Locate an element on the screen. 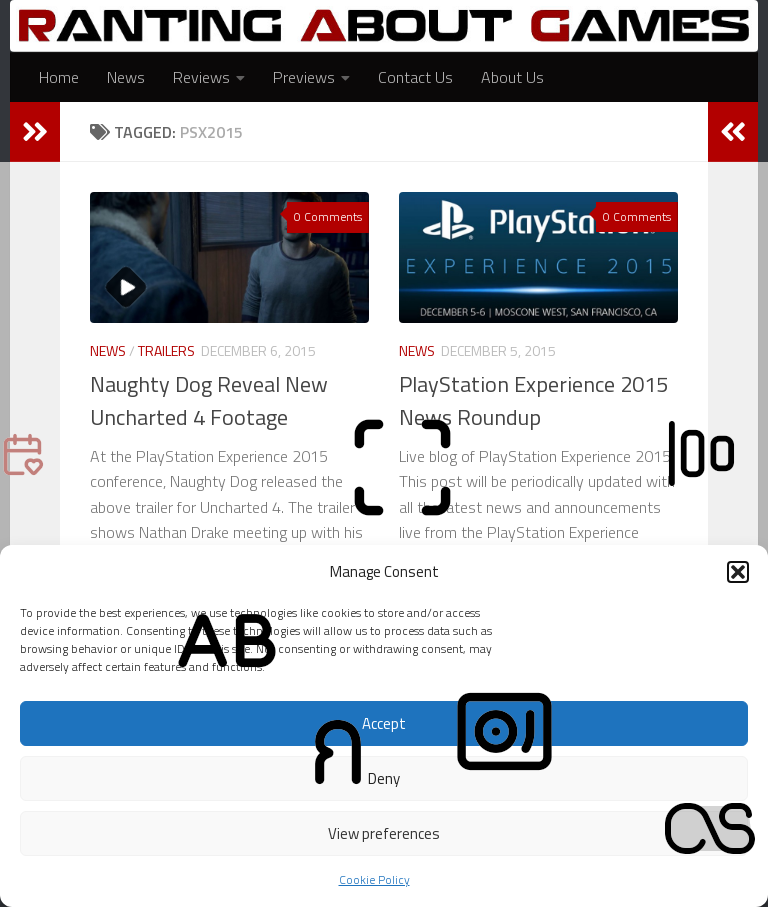 This screenshot has height=907, width=768. access music or audio player is located at coordinates (504, 731).